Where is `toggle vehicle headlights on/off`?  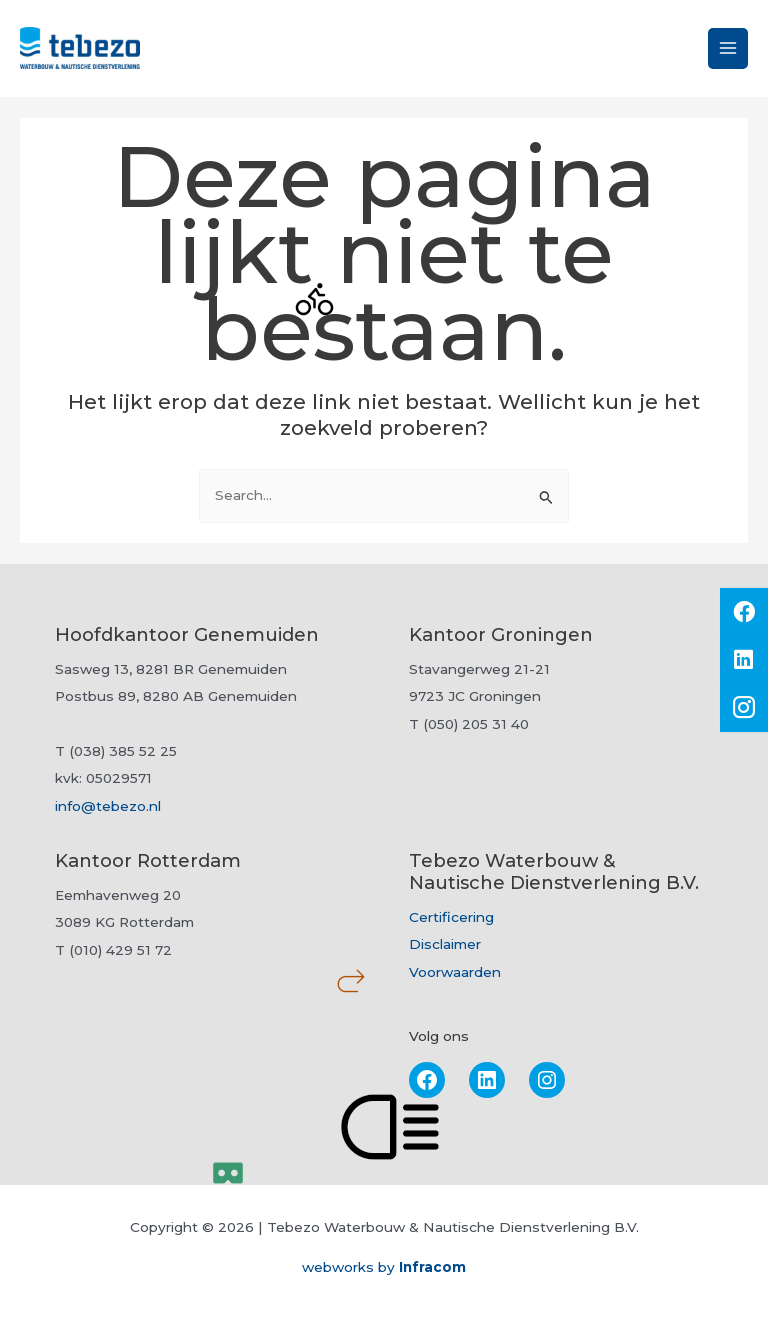 toggle vehicle headlights on/off is located at coordinates (390, 1127).